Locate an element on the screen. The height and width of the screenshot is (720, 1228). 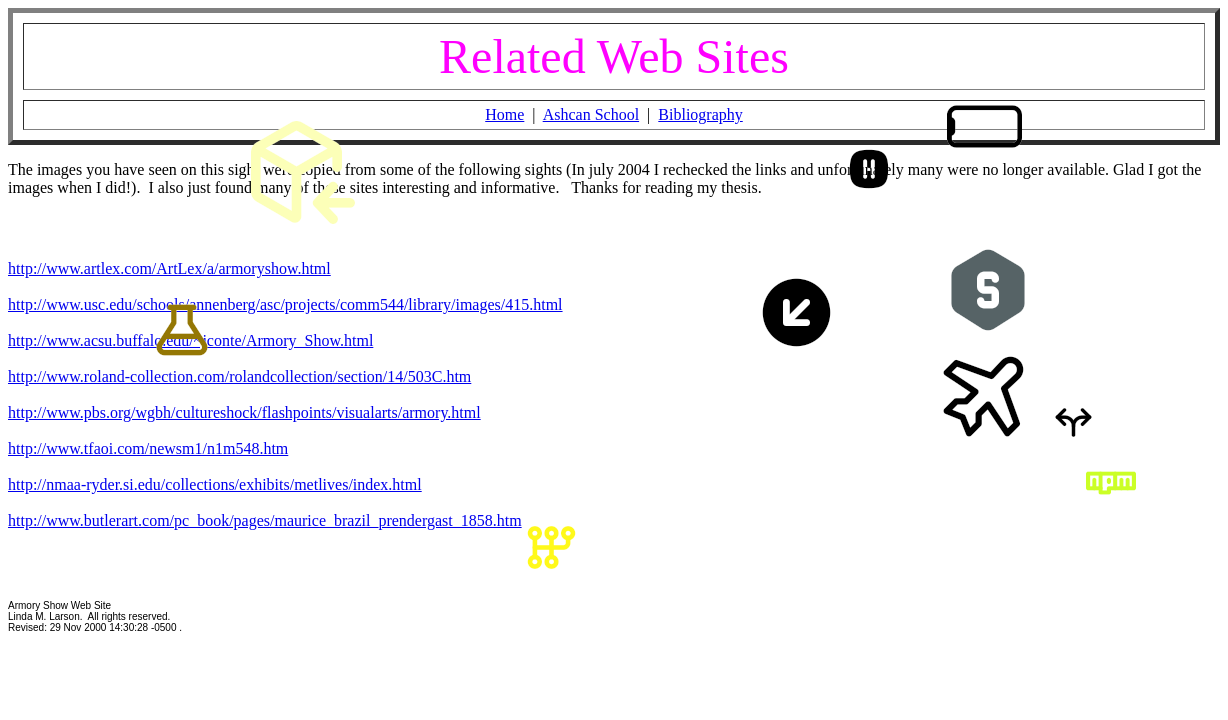
enable airplane mode is located at coordinates (985, 395).